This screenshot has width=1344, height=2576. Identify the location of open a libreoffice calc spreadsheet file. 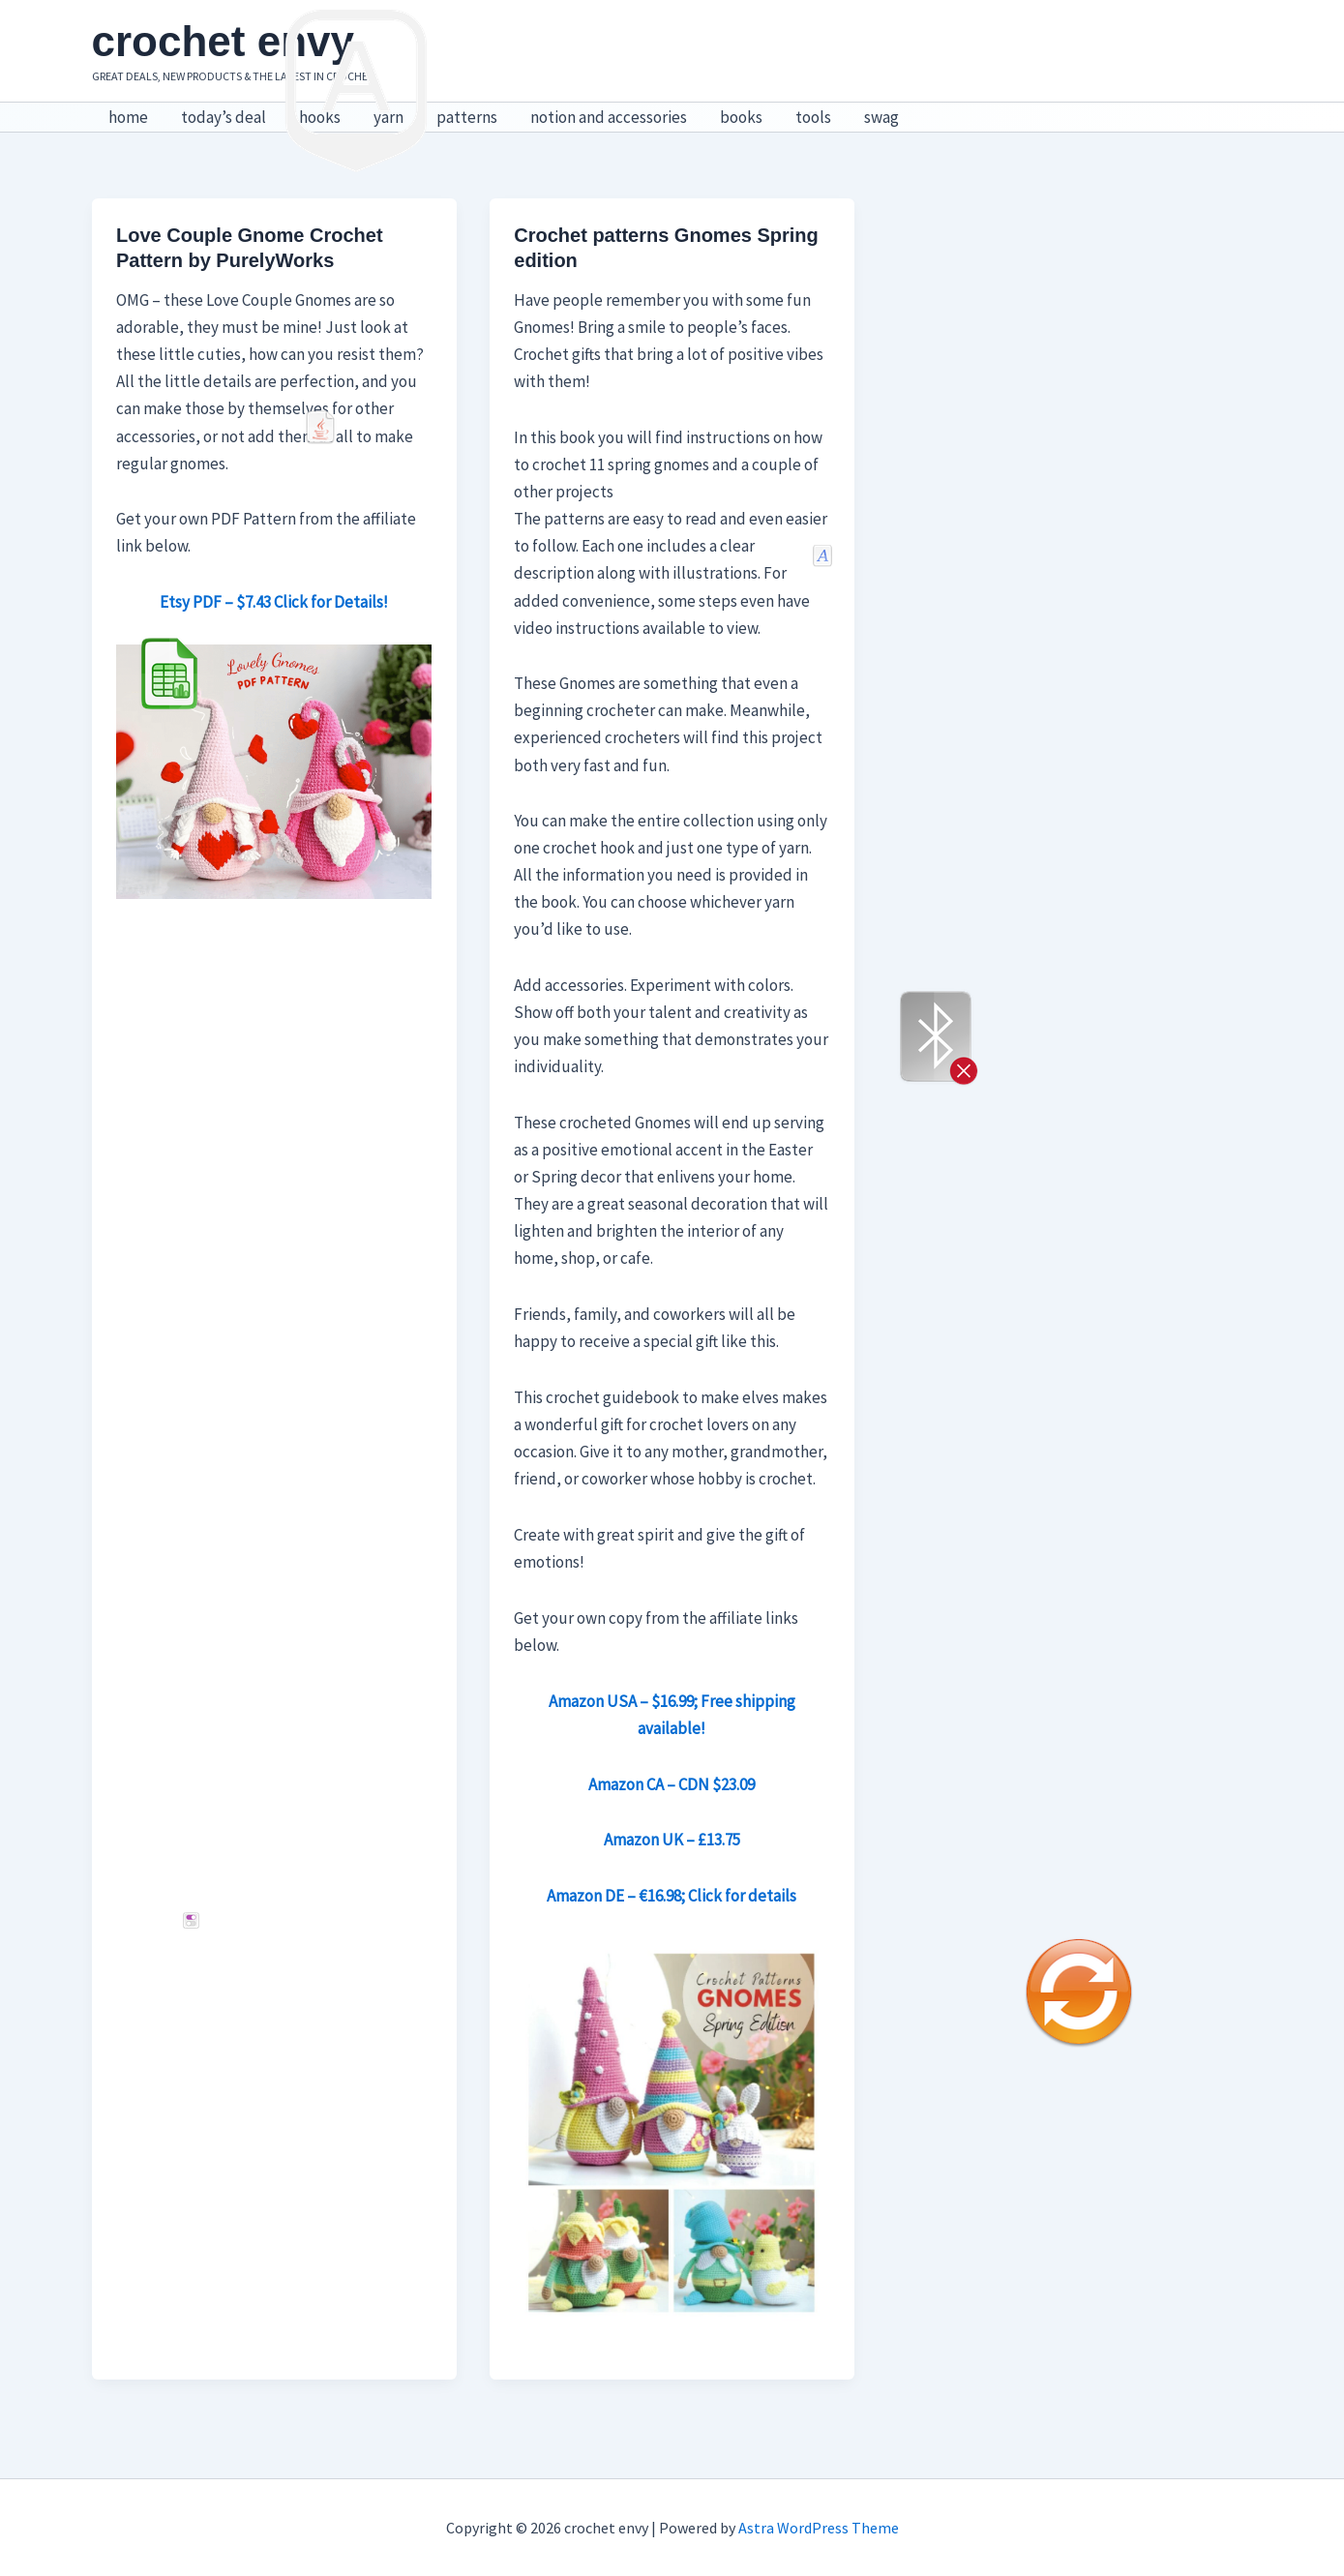
(169, 674).